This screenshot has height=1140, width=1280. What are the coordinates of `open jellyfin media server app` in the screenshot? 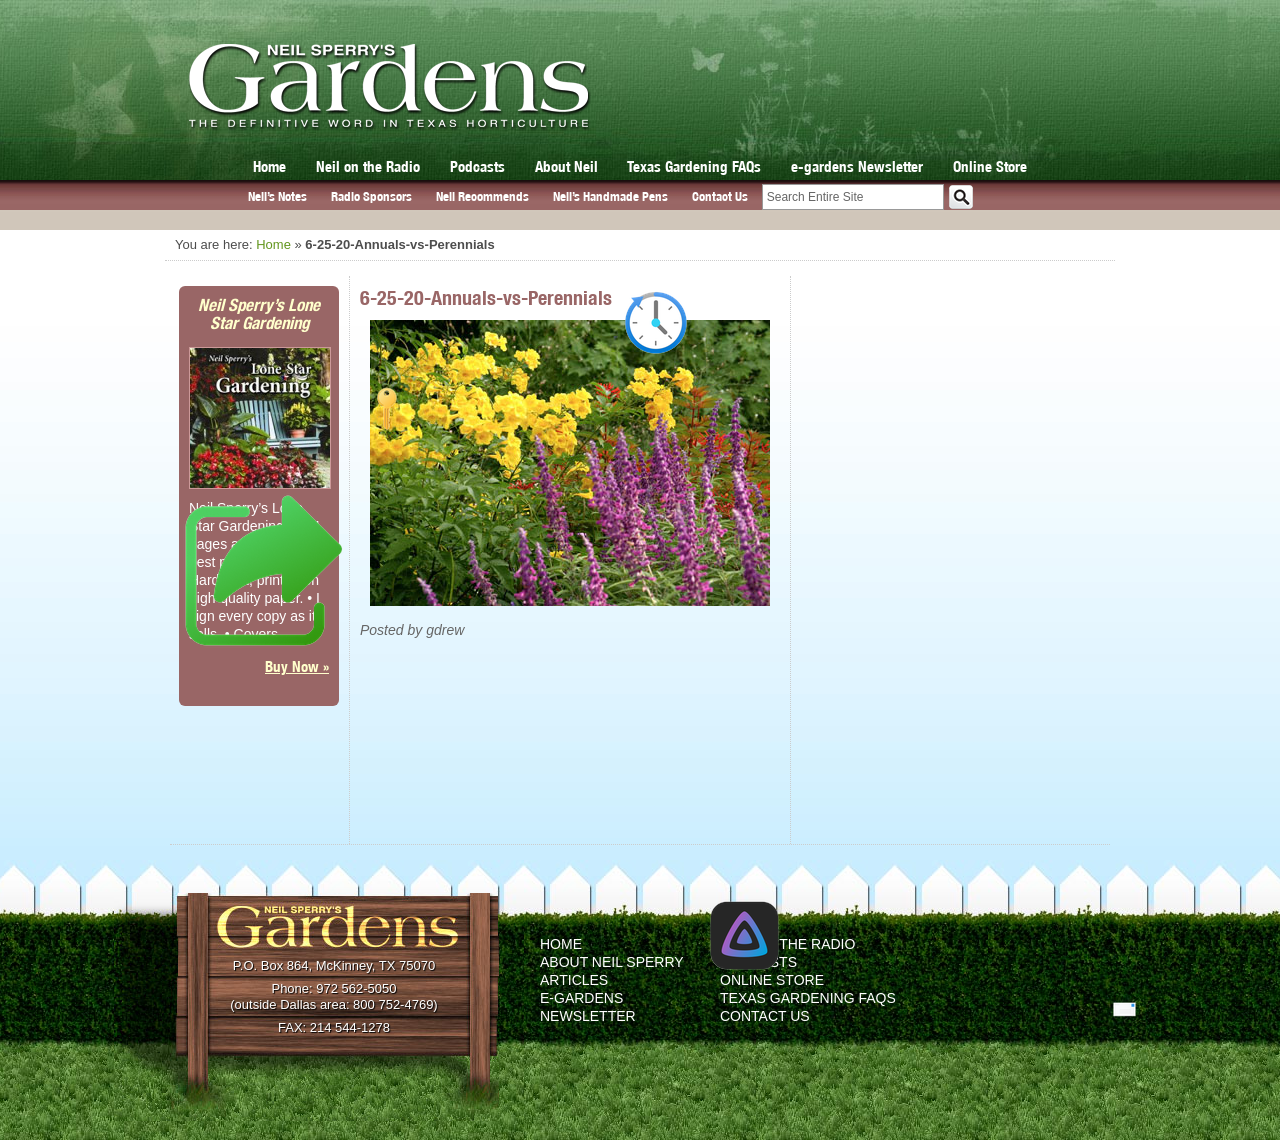 It's located at (744, 935).